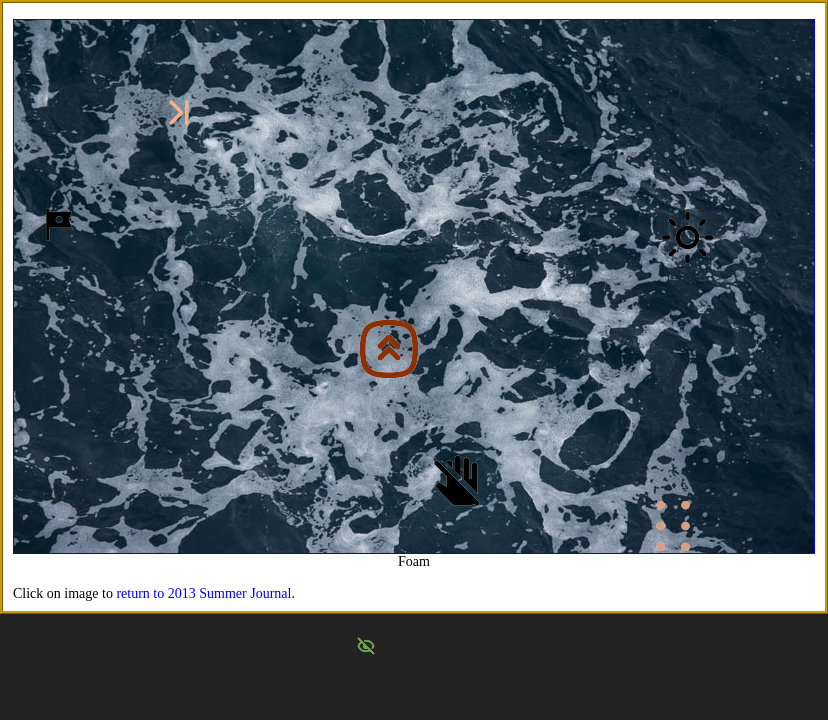 The image size is (828, 720). What do you see at coordinates (389, 349) in the screenshot?
I see `scroll to top of page` at bounding box center [389, 349].